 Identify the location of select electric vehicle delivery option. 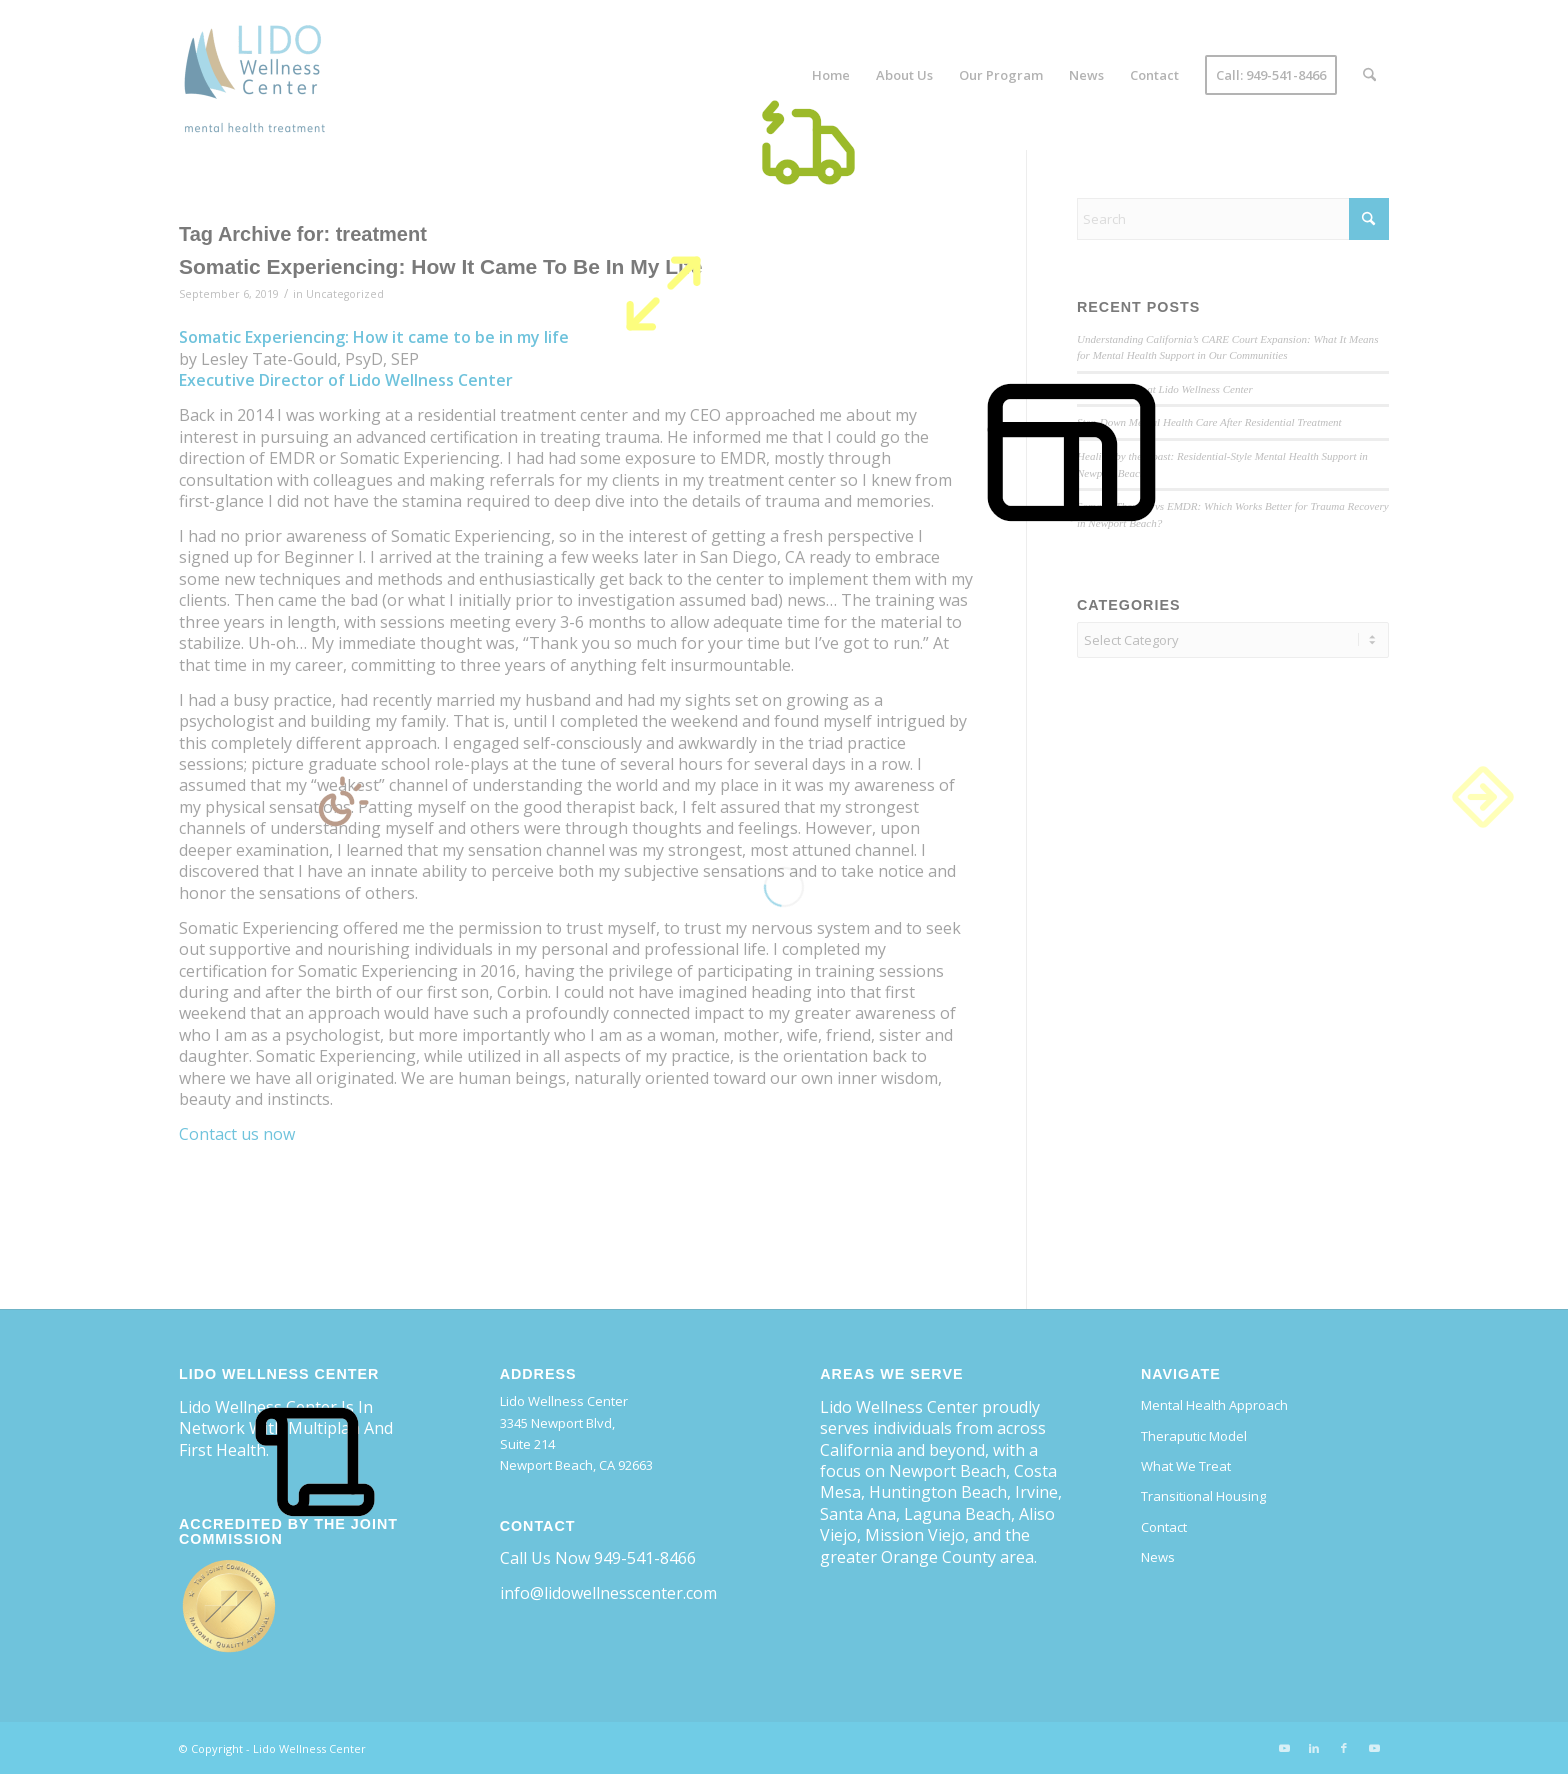
(808, 142).